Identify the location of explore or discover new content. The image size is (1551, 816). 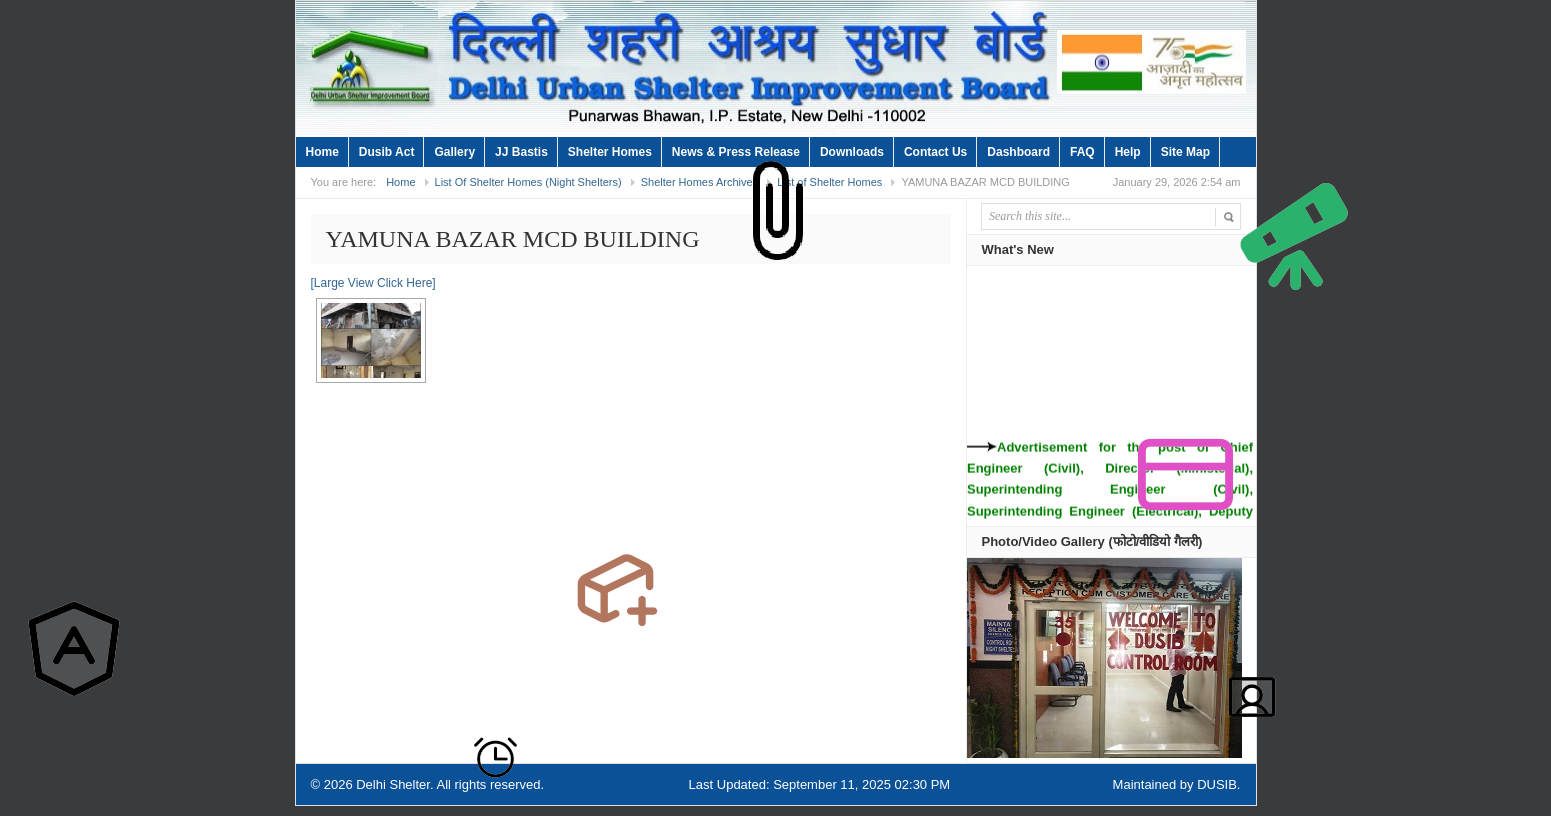
(1294, 236).